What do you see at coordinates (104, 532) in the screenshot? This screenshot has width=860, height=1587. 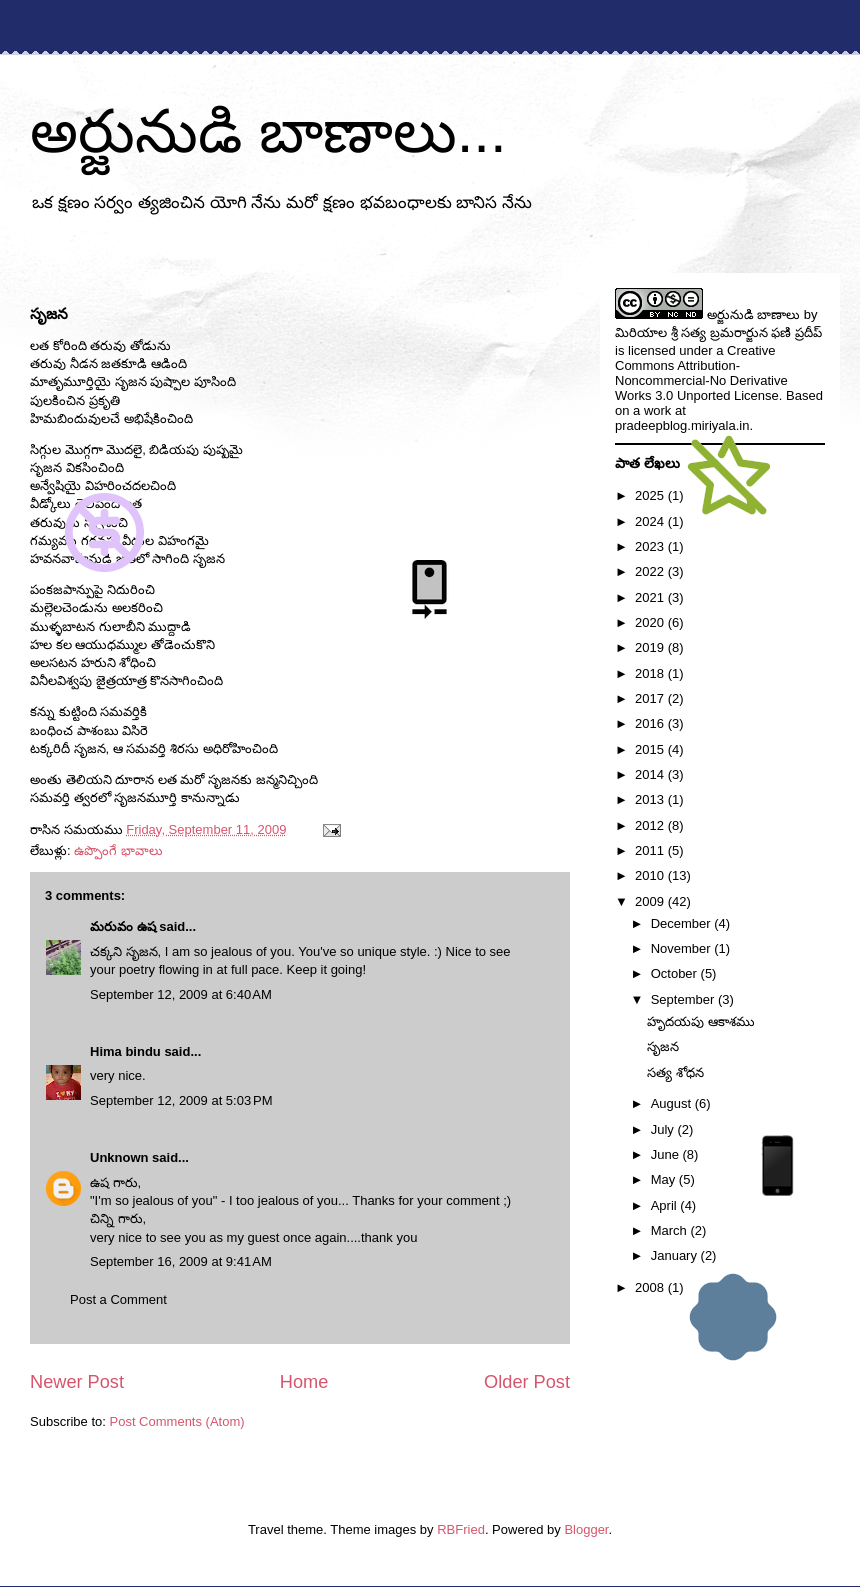 I see `indicates non-commercial use license` at bounding box center [104, 532].